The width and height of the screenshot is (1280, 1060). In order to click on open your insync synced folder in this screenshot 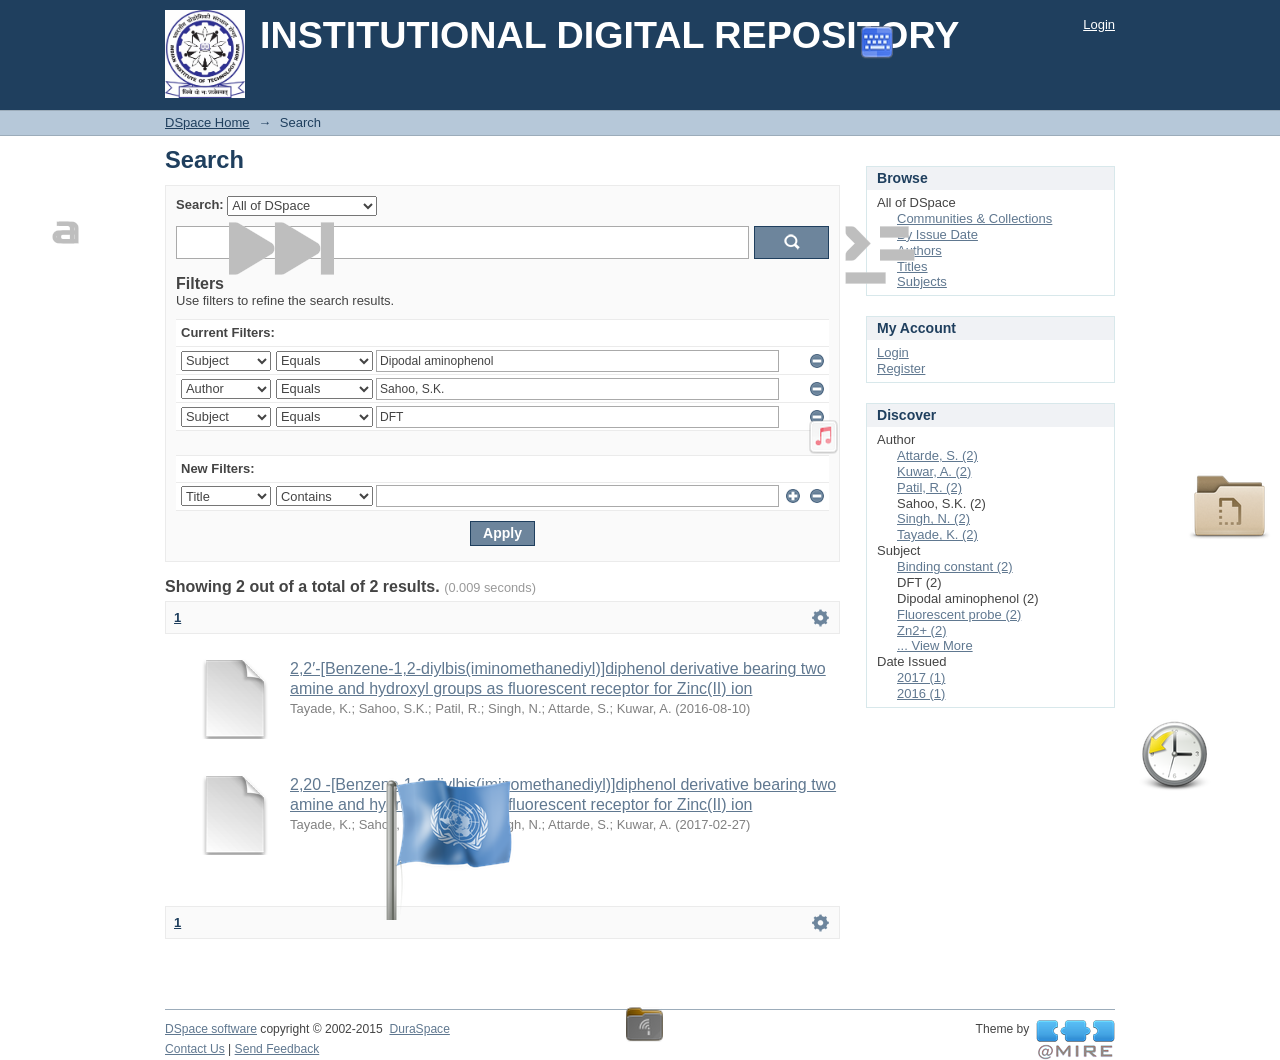, I will do `click(644, 1023)`.